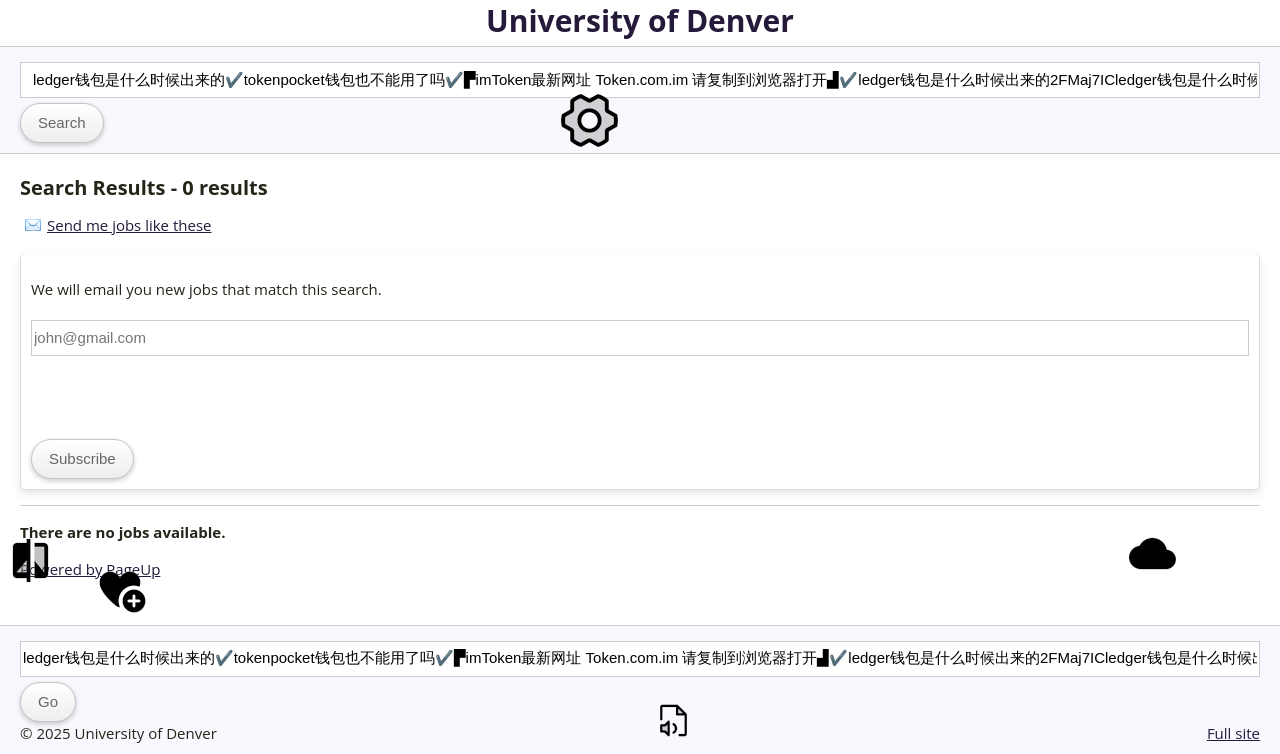 This screenshot has height=754, width=1280. I want to click on access settings or preferences, so click(589, 120).